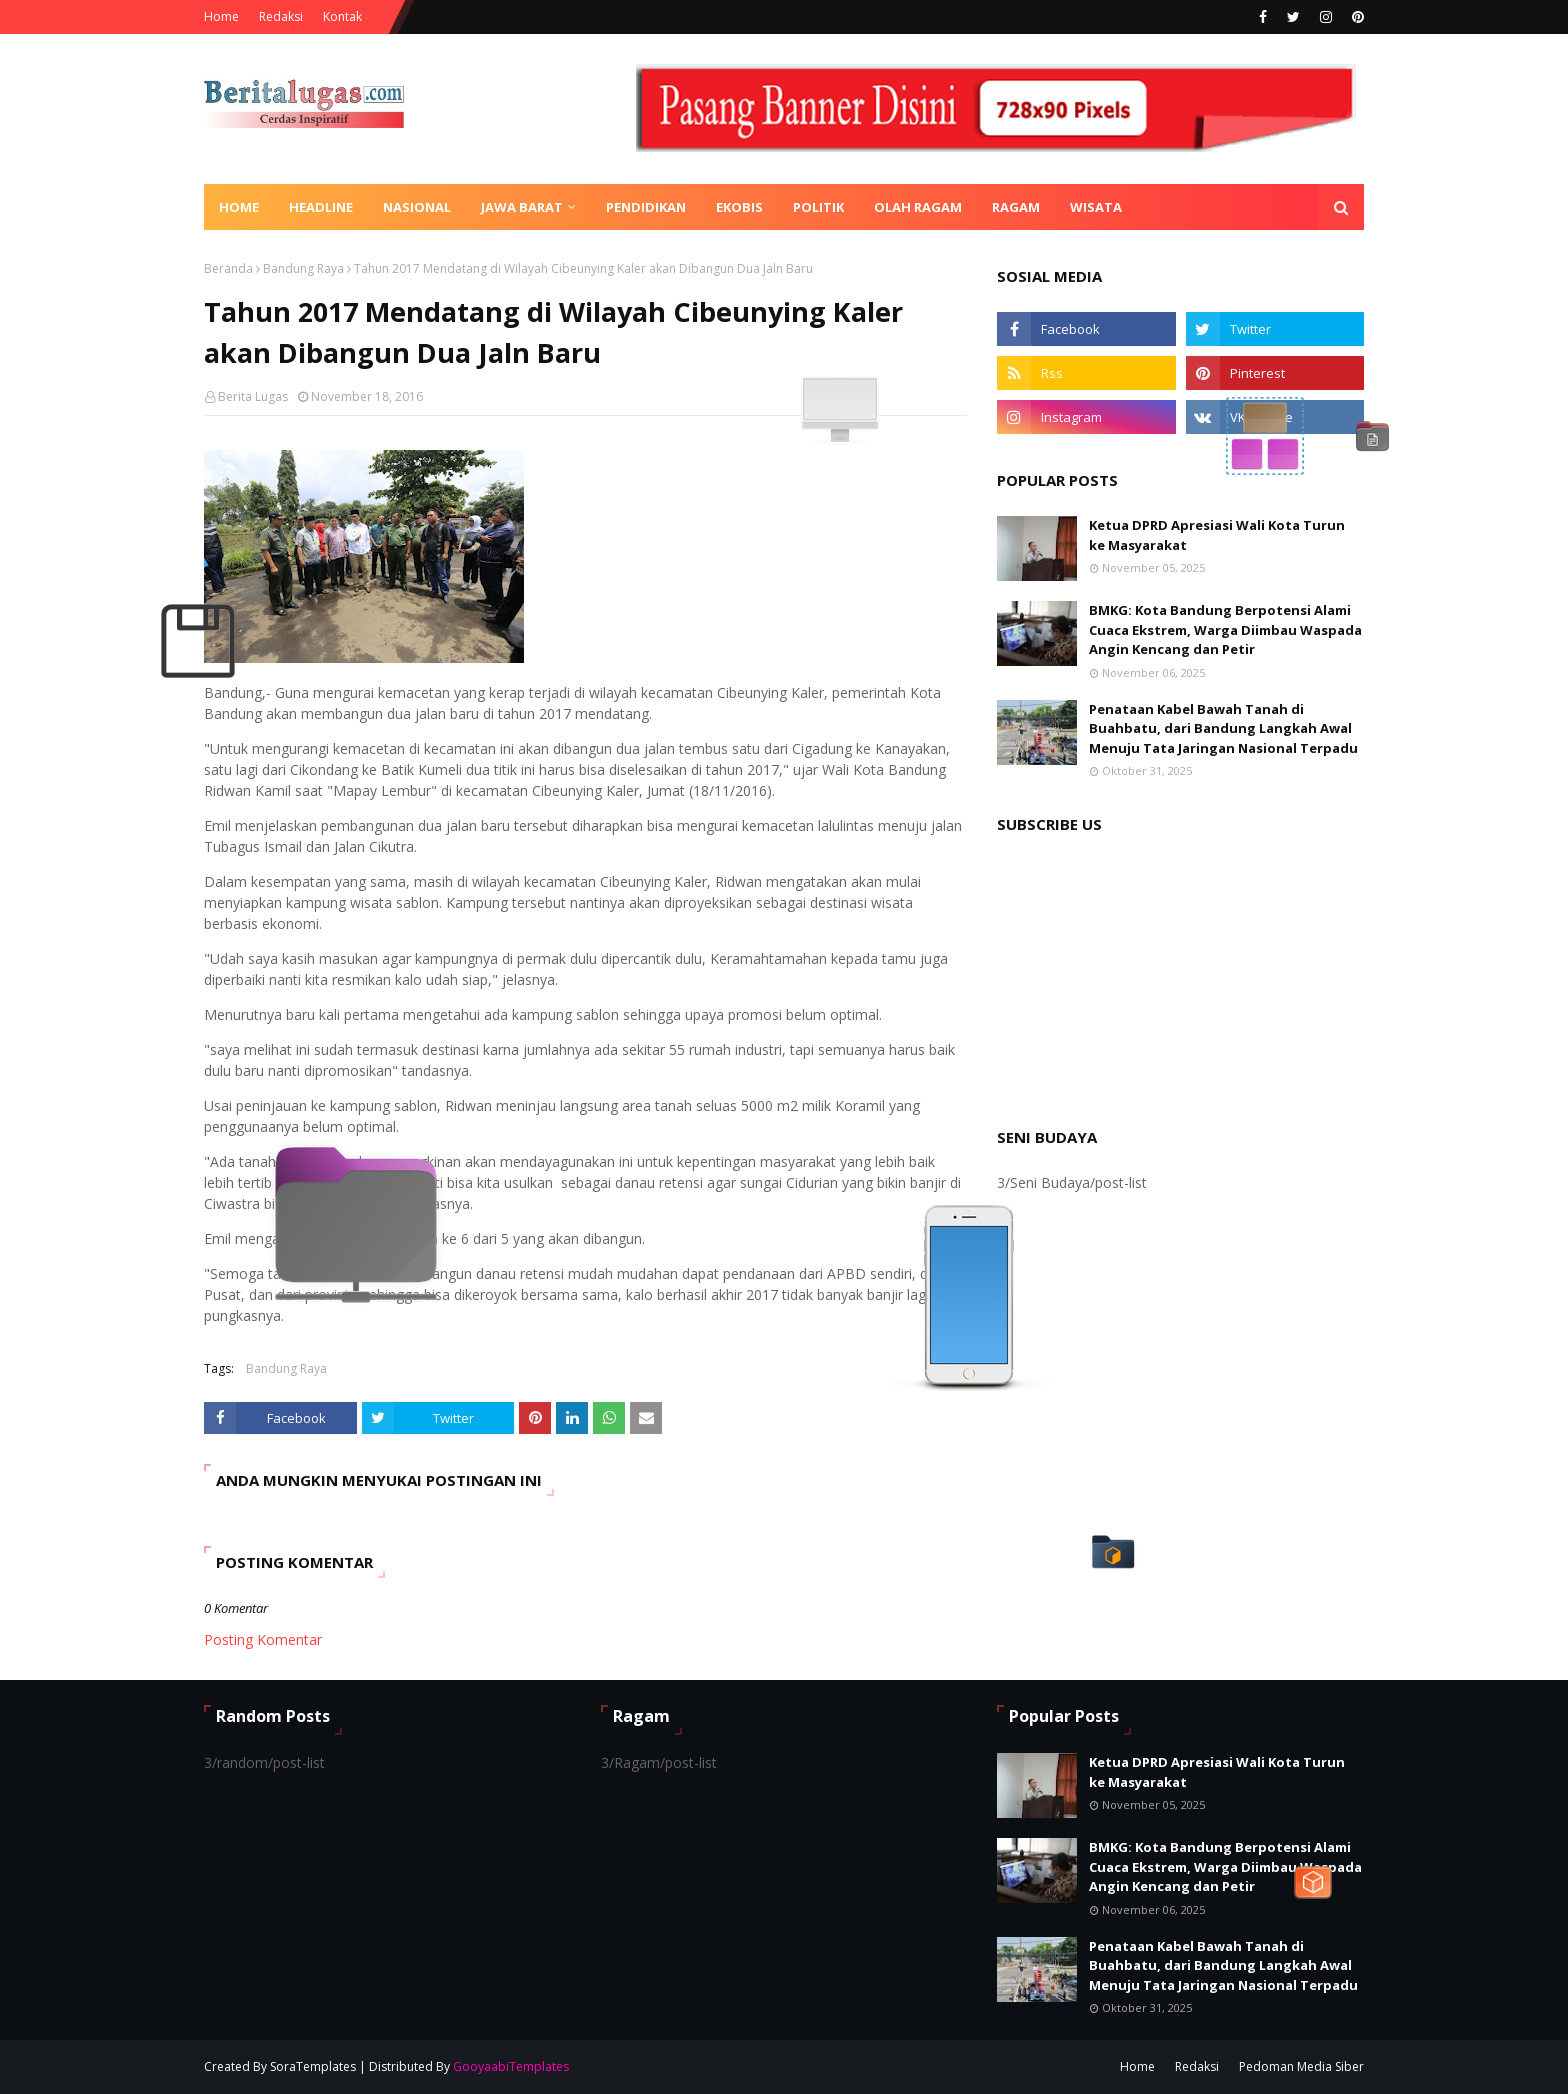 Image resolution: width=1568 pixels, height=2094 pixels. What do you see at coordinates (1113, 1553) in the screenshot?
I see `open amazon thinkbox project files` at bounding box center [1113, 1553].